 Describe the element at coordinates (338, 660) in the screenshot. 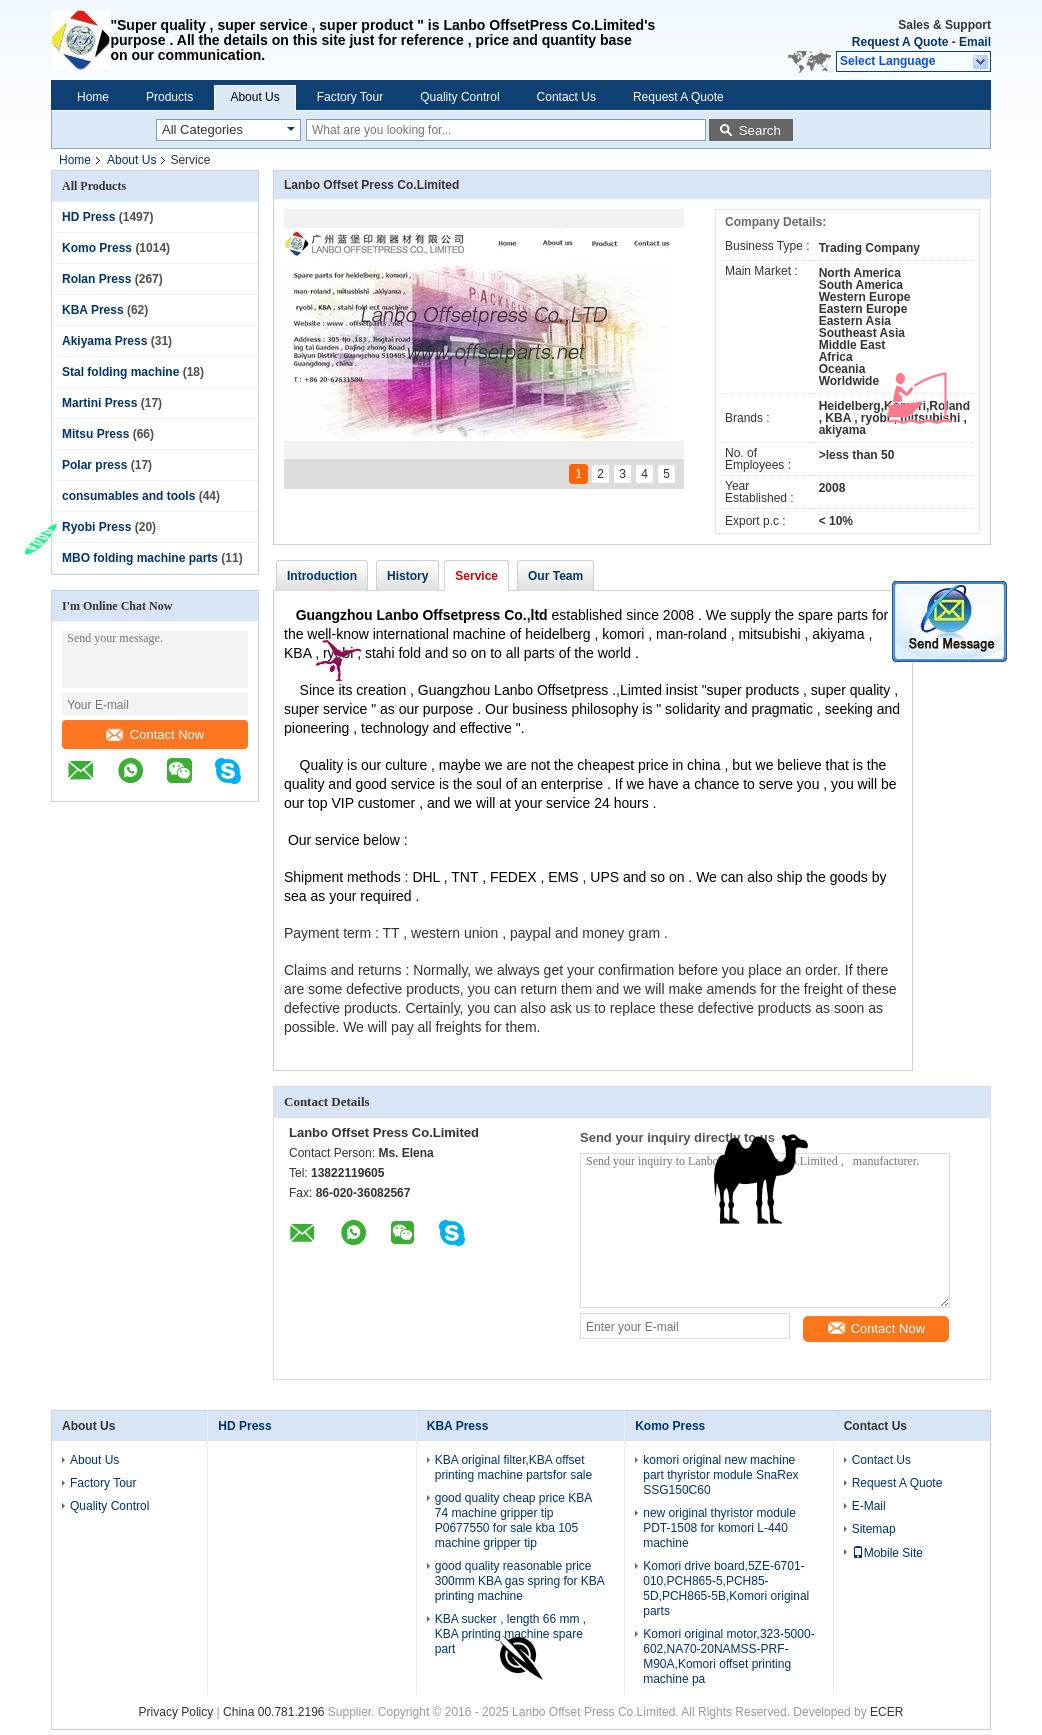

I see `access balance or gymnastics training exercises` at that location.